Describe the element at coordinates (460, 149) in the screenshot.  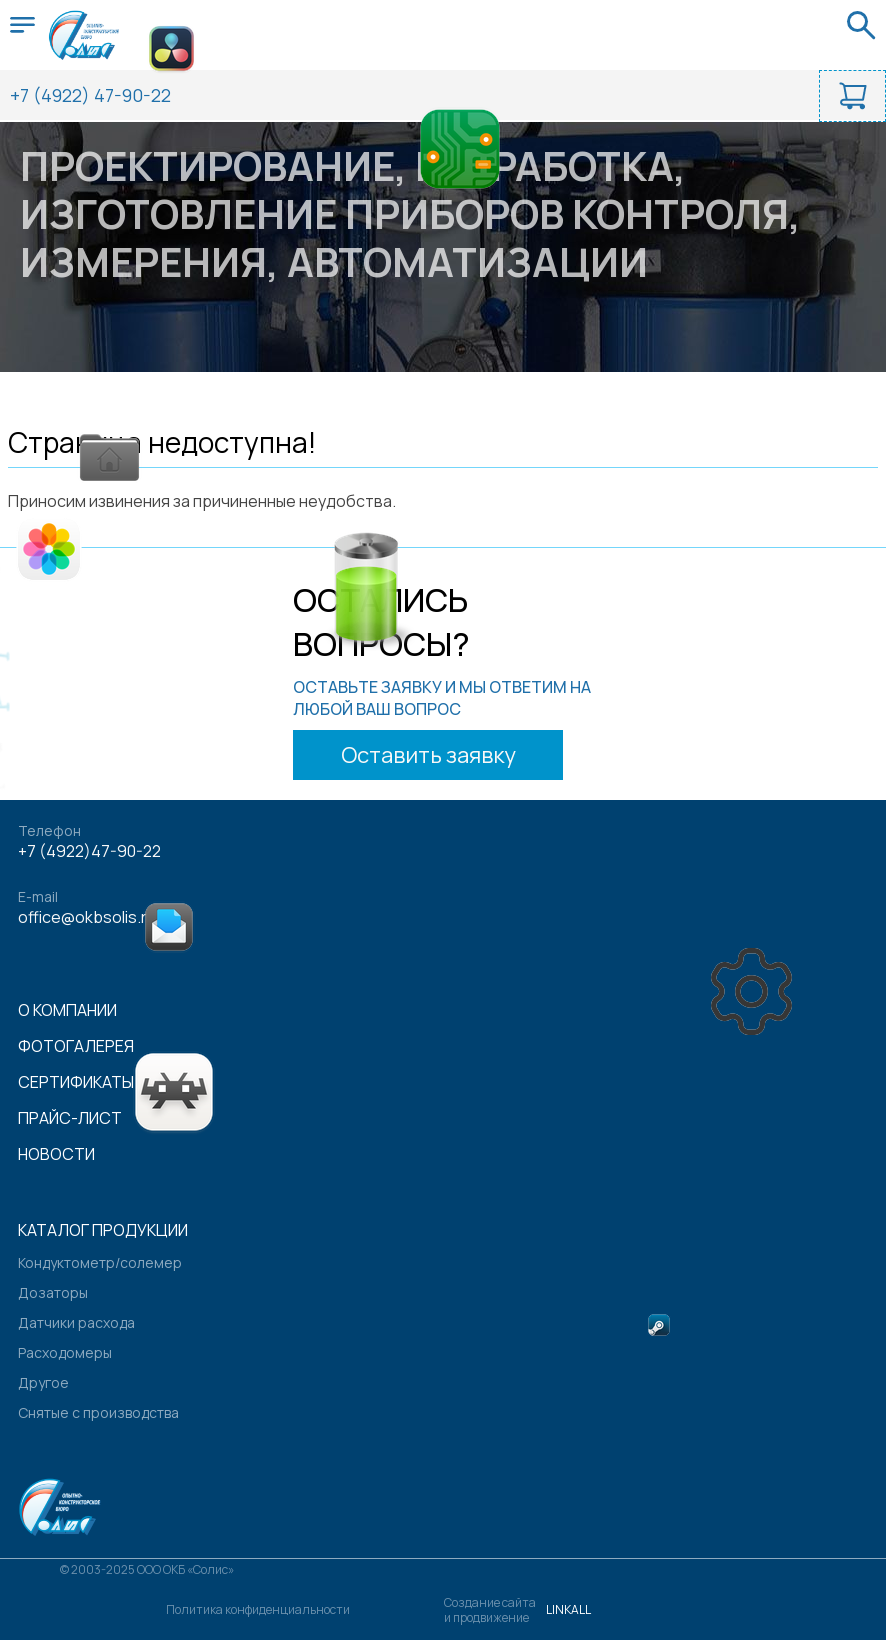
I see `open pcbnew PCB design application` at that location.